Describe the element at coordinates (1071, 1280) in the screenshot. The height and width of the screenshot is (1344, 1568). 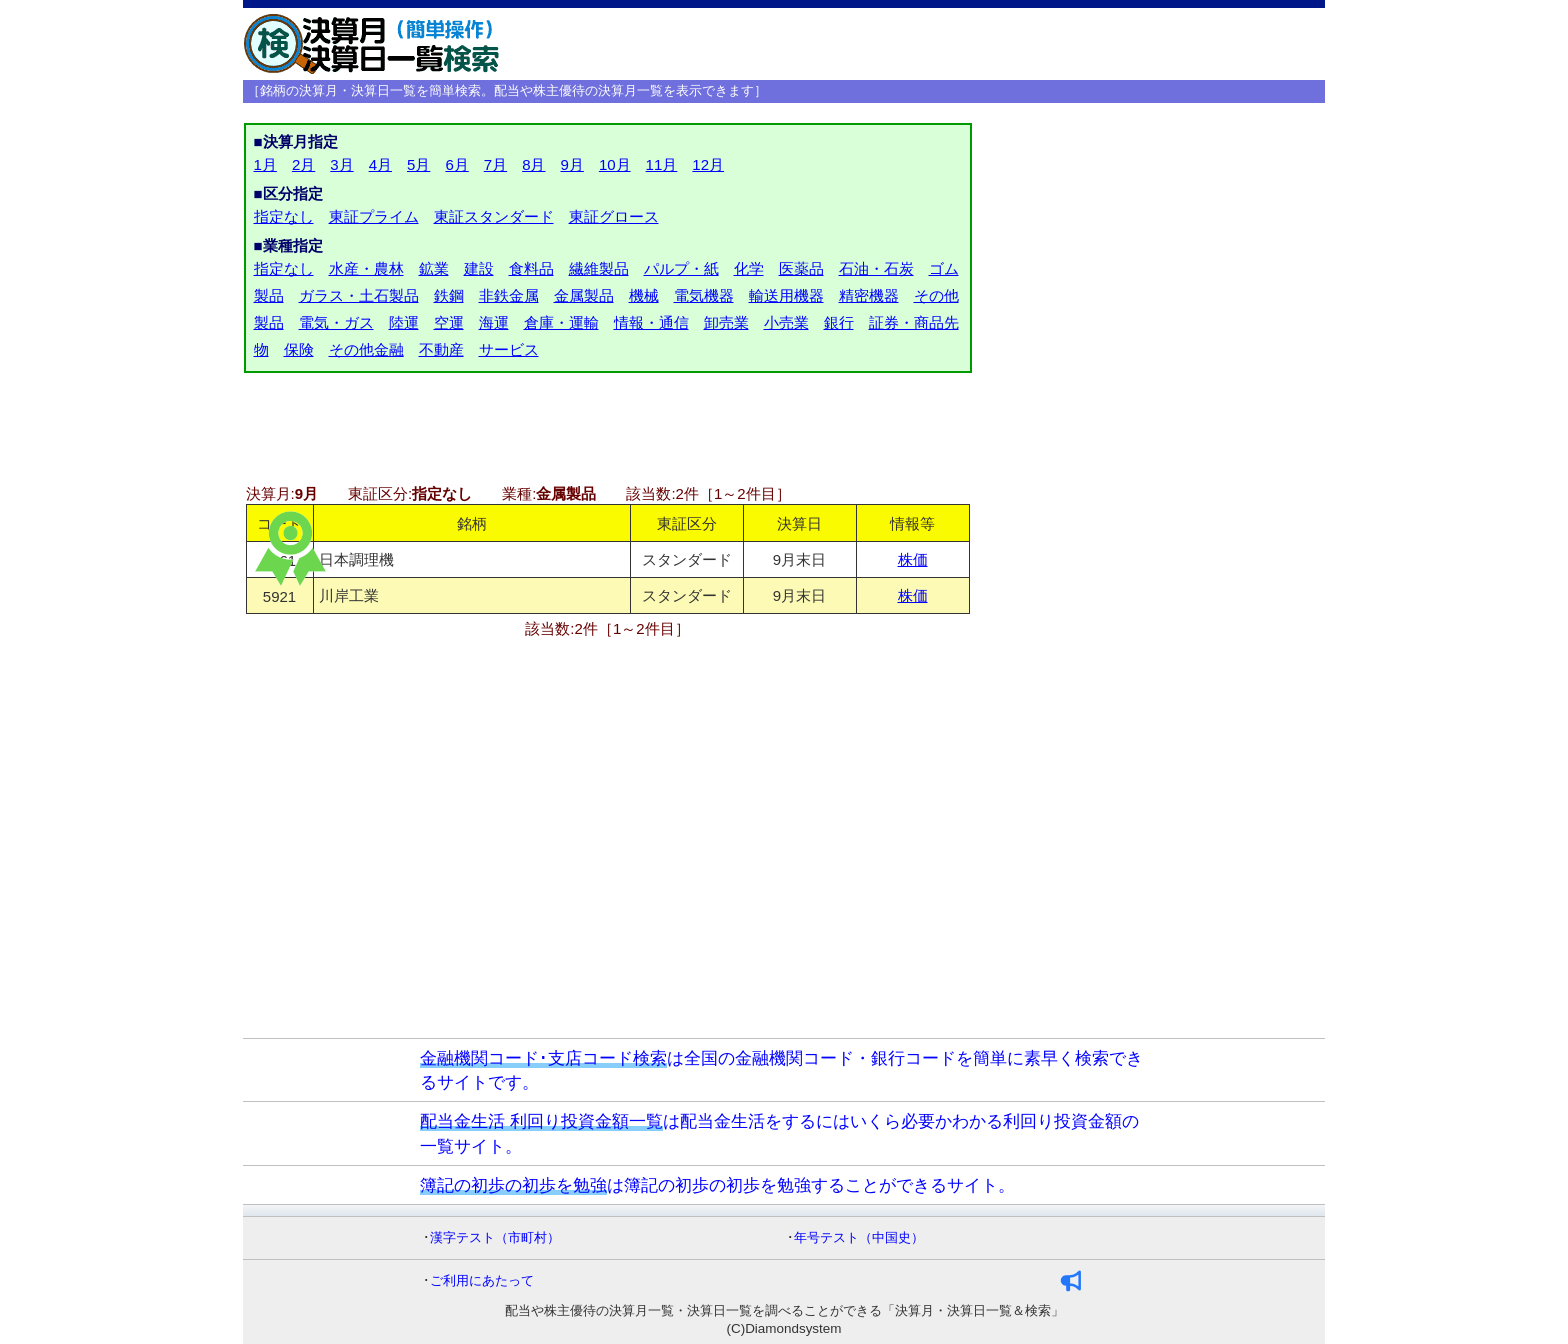
I see `make an announcement` at that location.